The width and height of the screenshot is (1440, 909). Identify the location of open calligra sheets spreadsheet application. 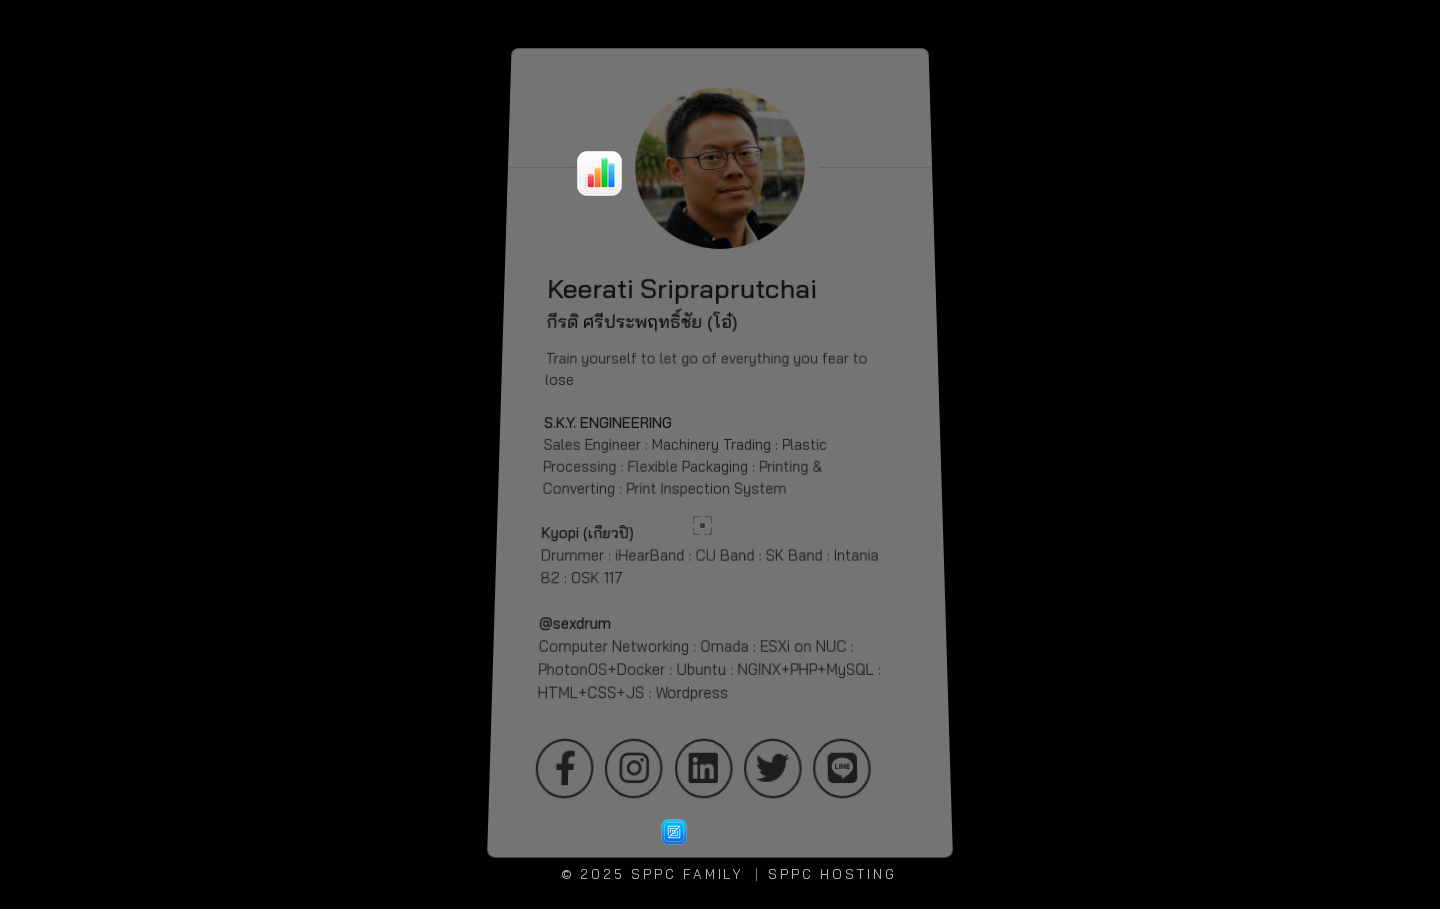
(599, 173).